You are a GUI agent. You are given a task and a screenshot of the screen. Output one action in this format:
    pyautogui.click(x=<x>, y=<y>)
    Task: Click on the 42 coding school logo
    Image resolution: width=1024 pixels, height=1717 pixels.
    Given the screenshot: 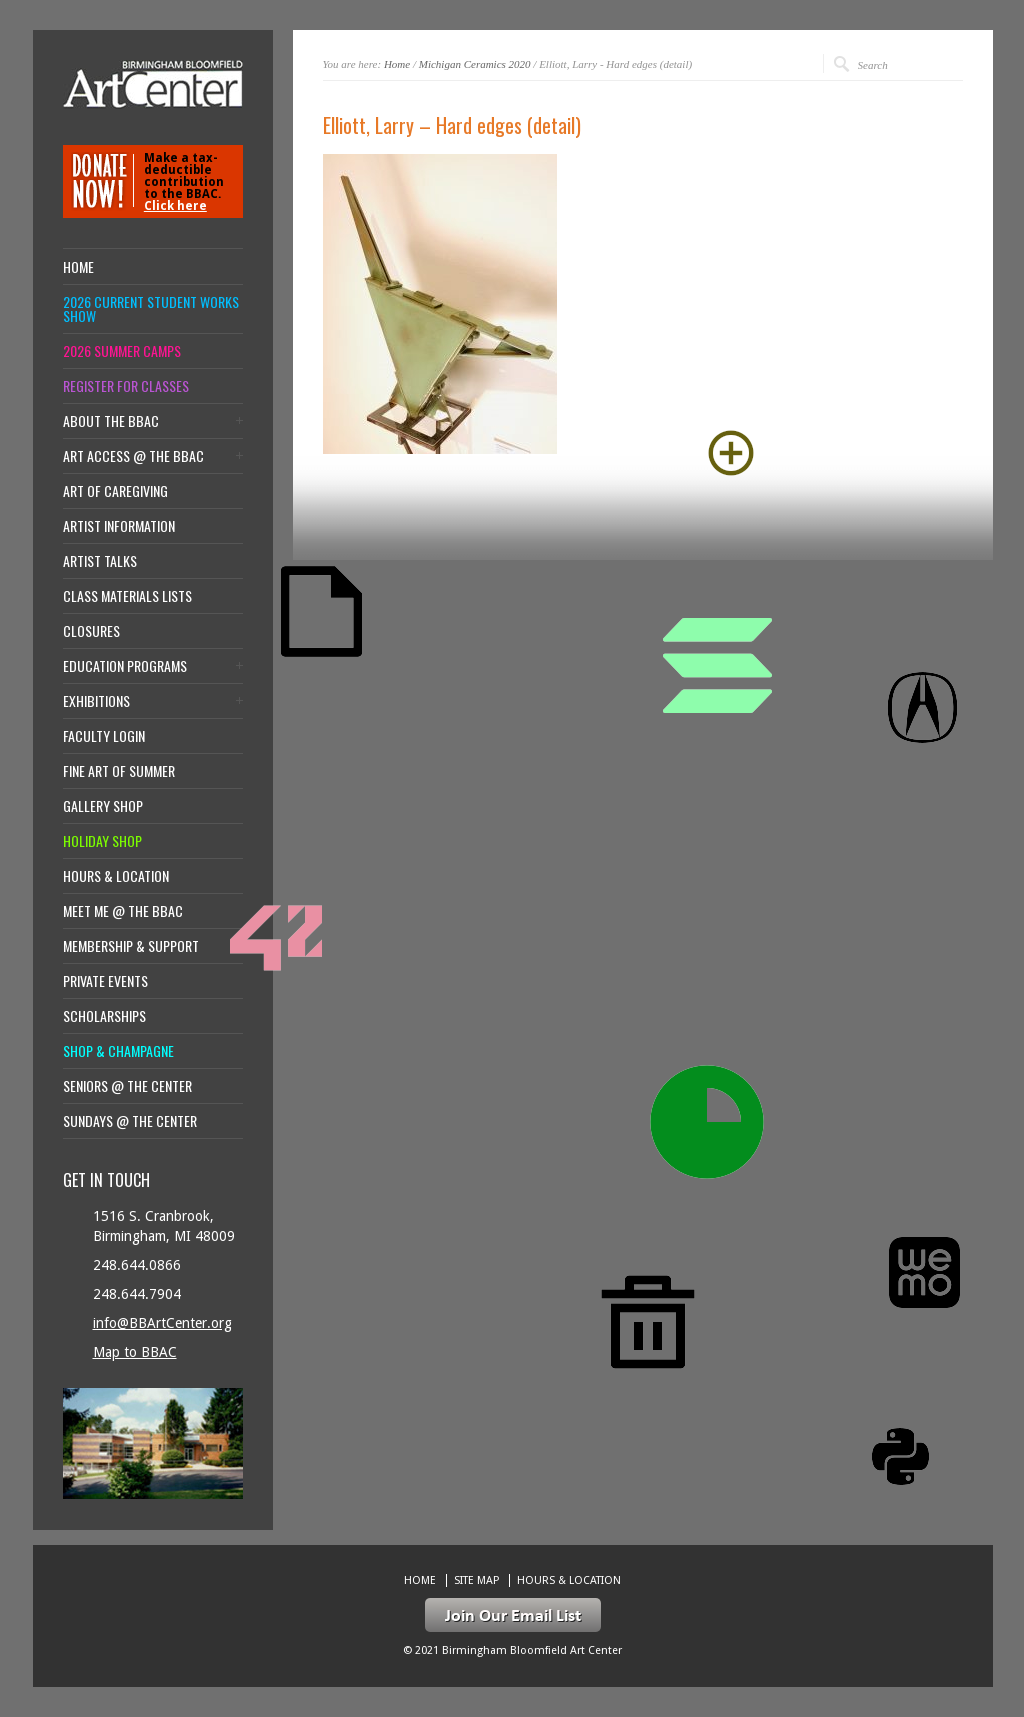 What is the action you would take?
    pyautogui.click(x=276, y=938)
    